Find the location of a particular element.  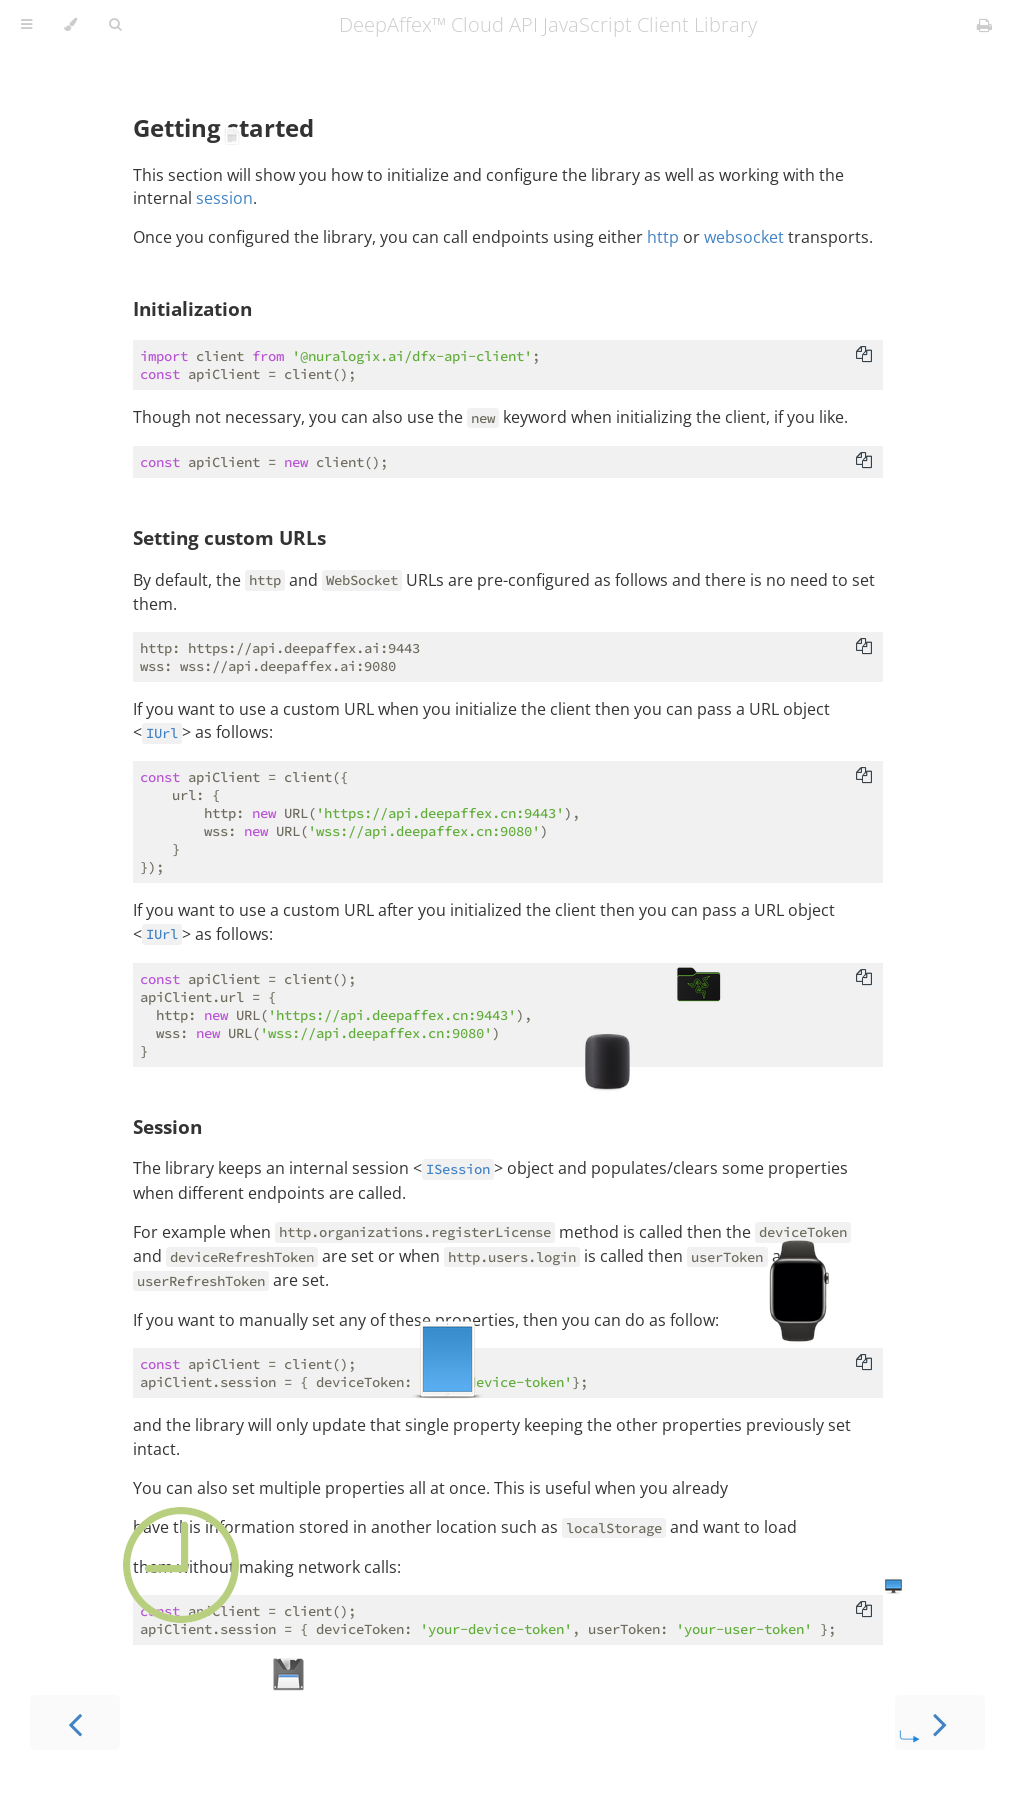

iPad Pro with cellular connectivity is located at coordinates (447, 1359).